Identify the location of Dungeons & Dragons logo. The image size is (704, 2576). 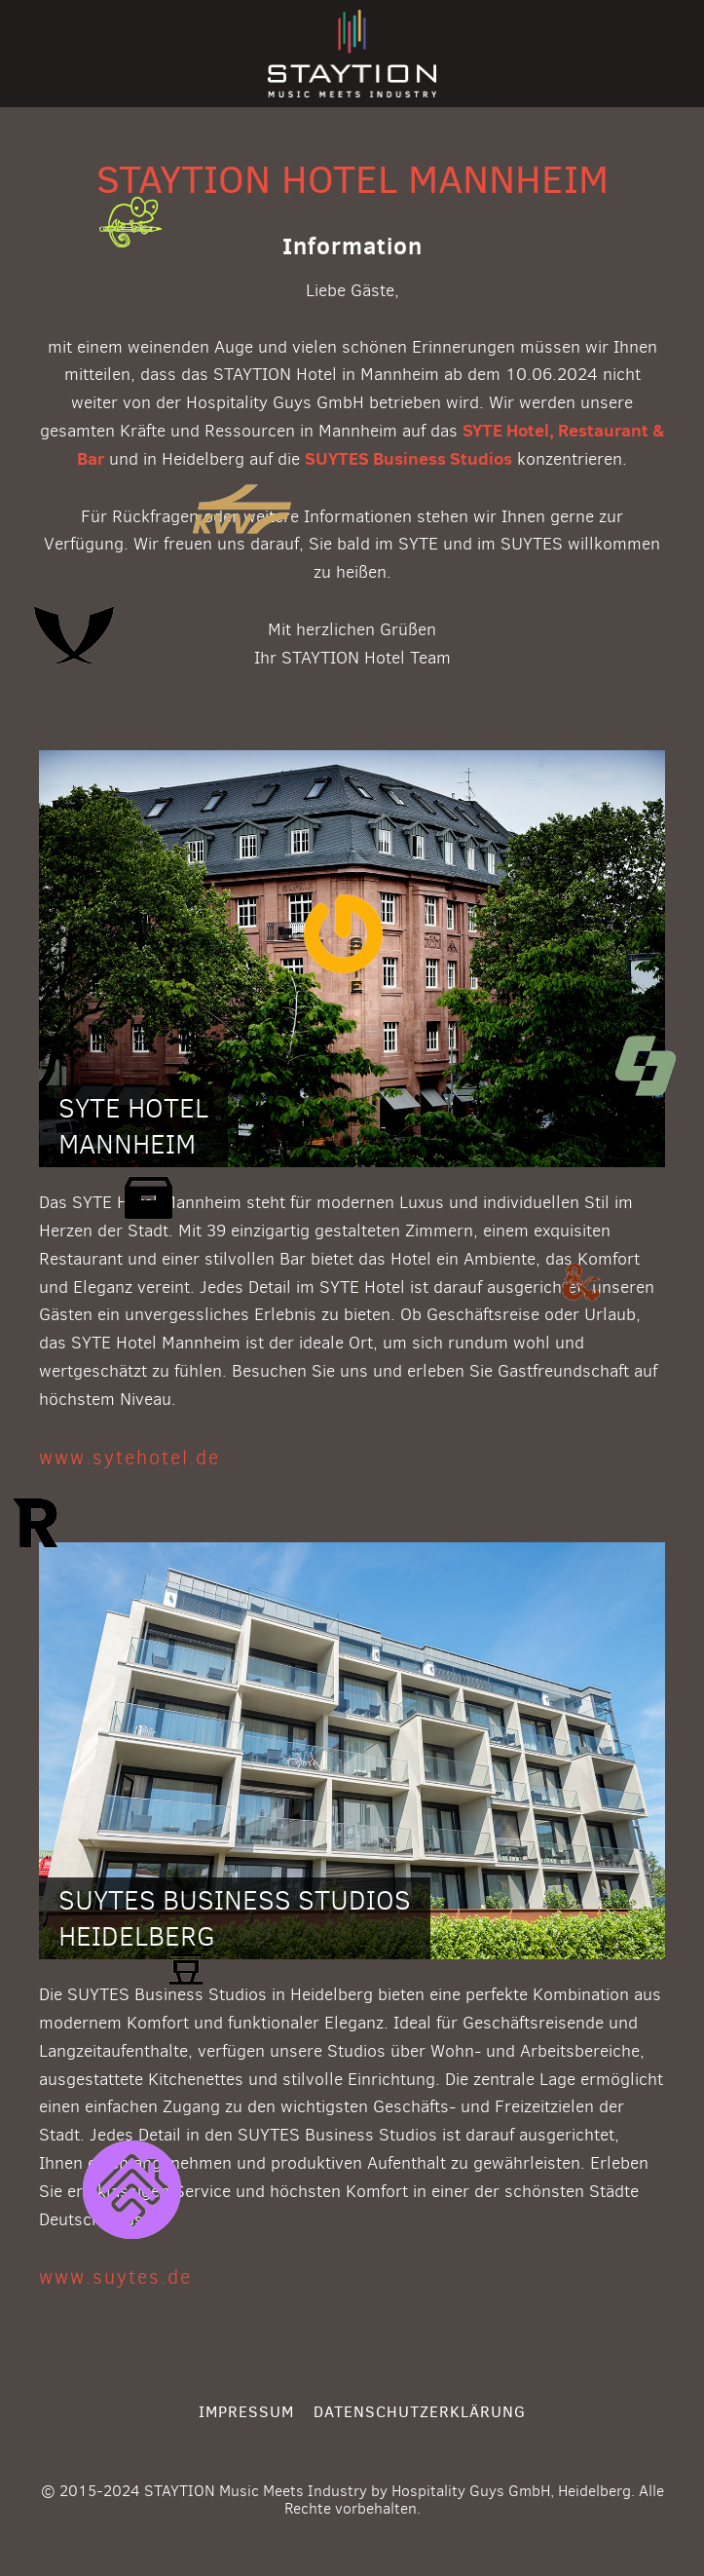
(581, 1282).